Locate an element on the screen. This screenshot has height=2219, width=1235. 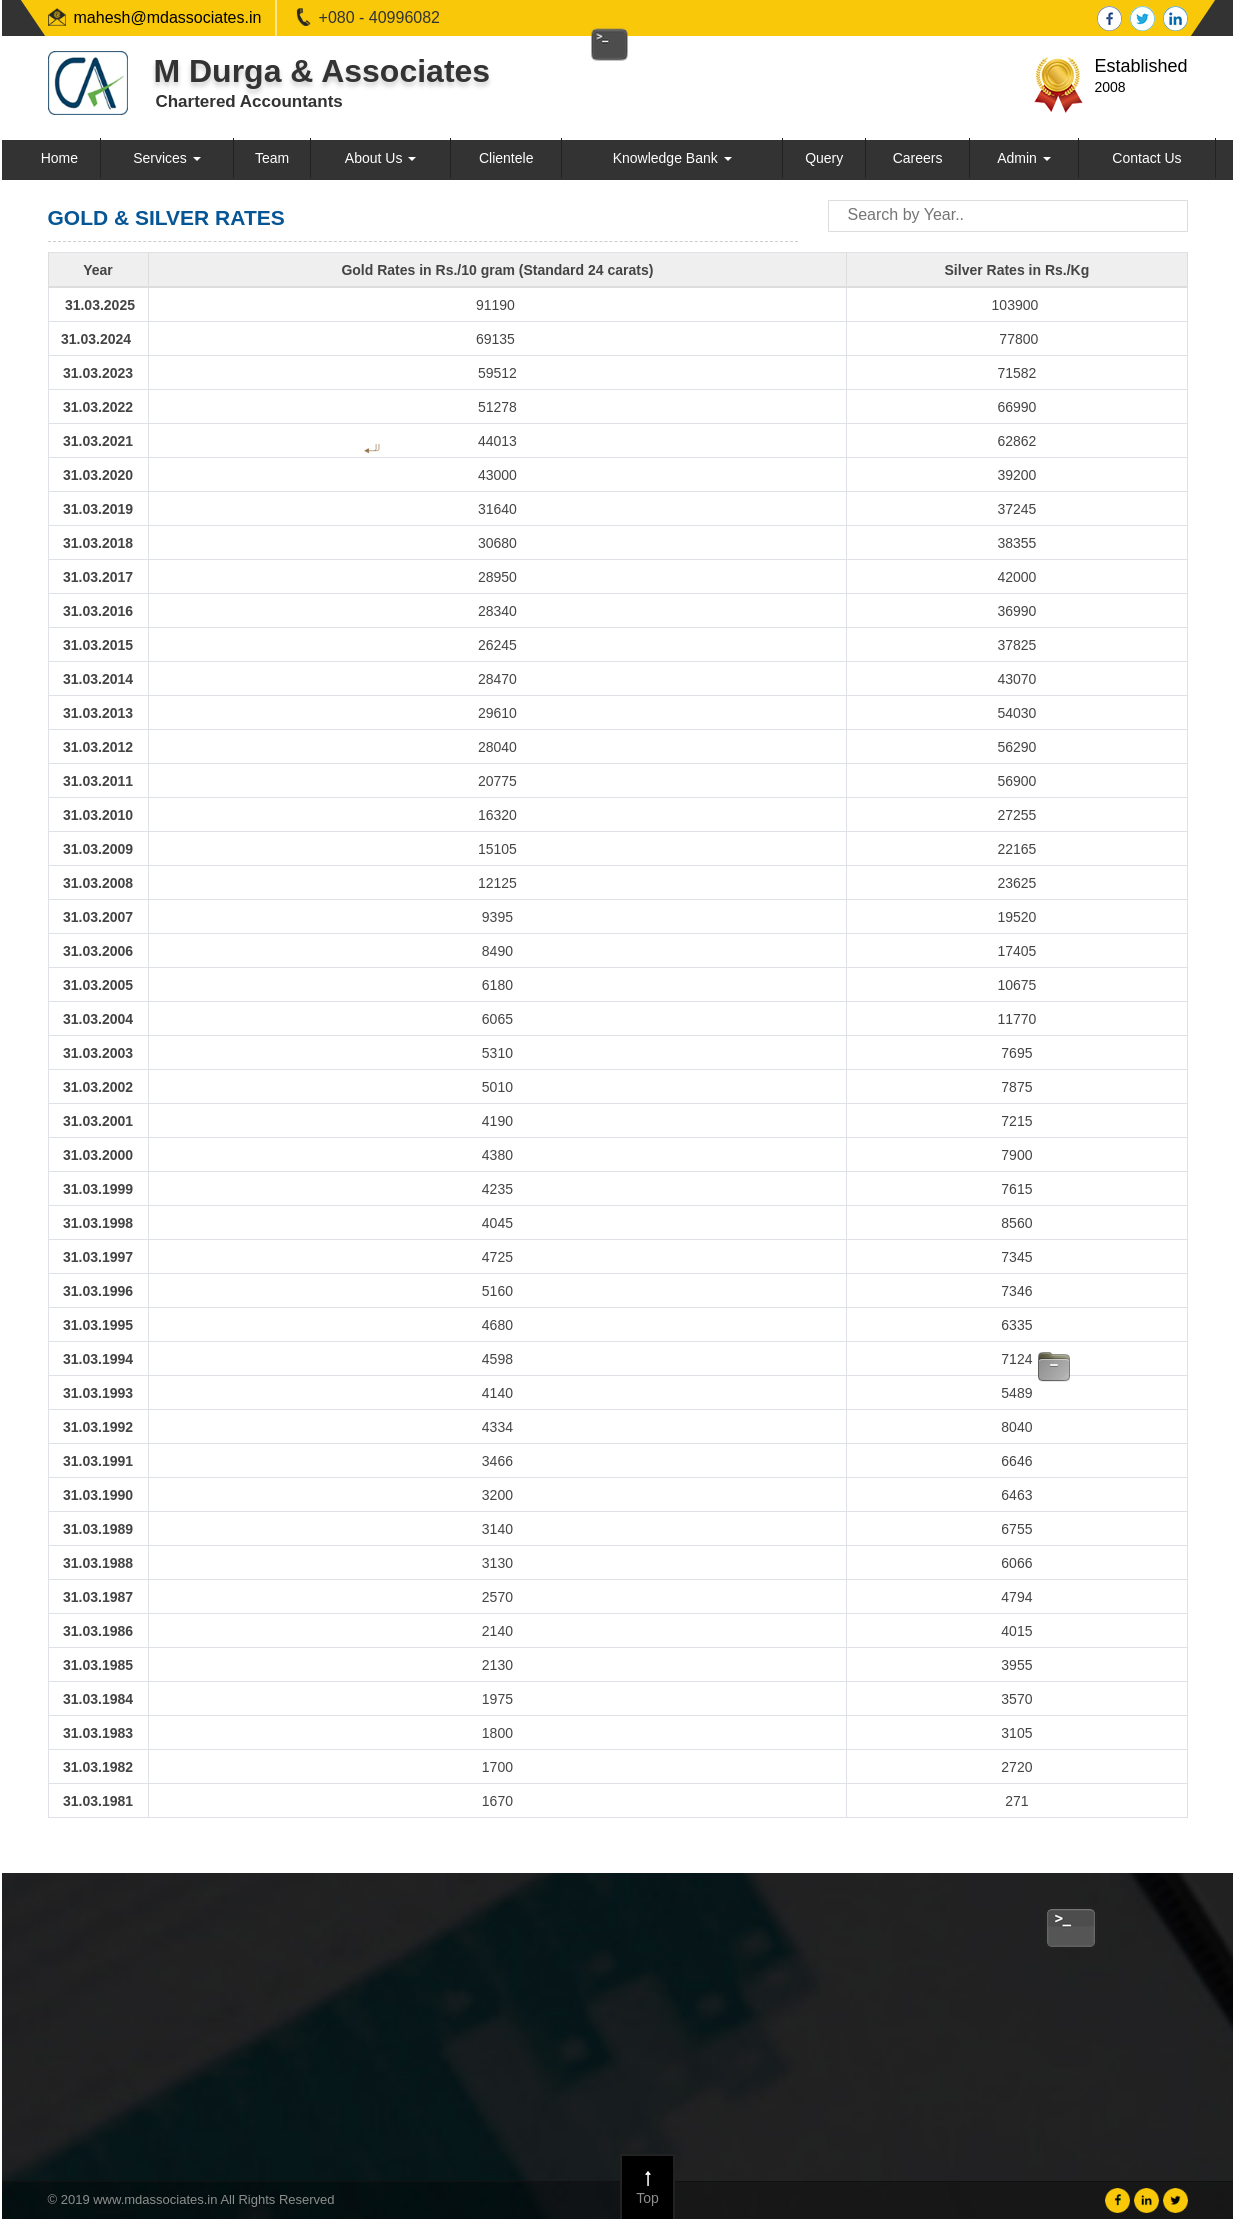
open the terminal application is located at coordinates (1071, 1928).